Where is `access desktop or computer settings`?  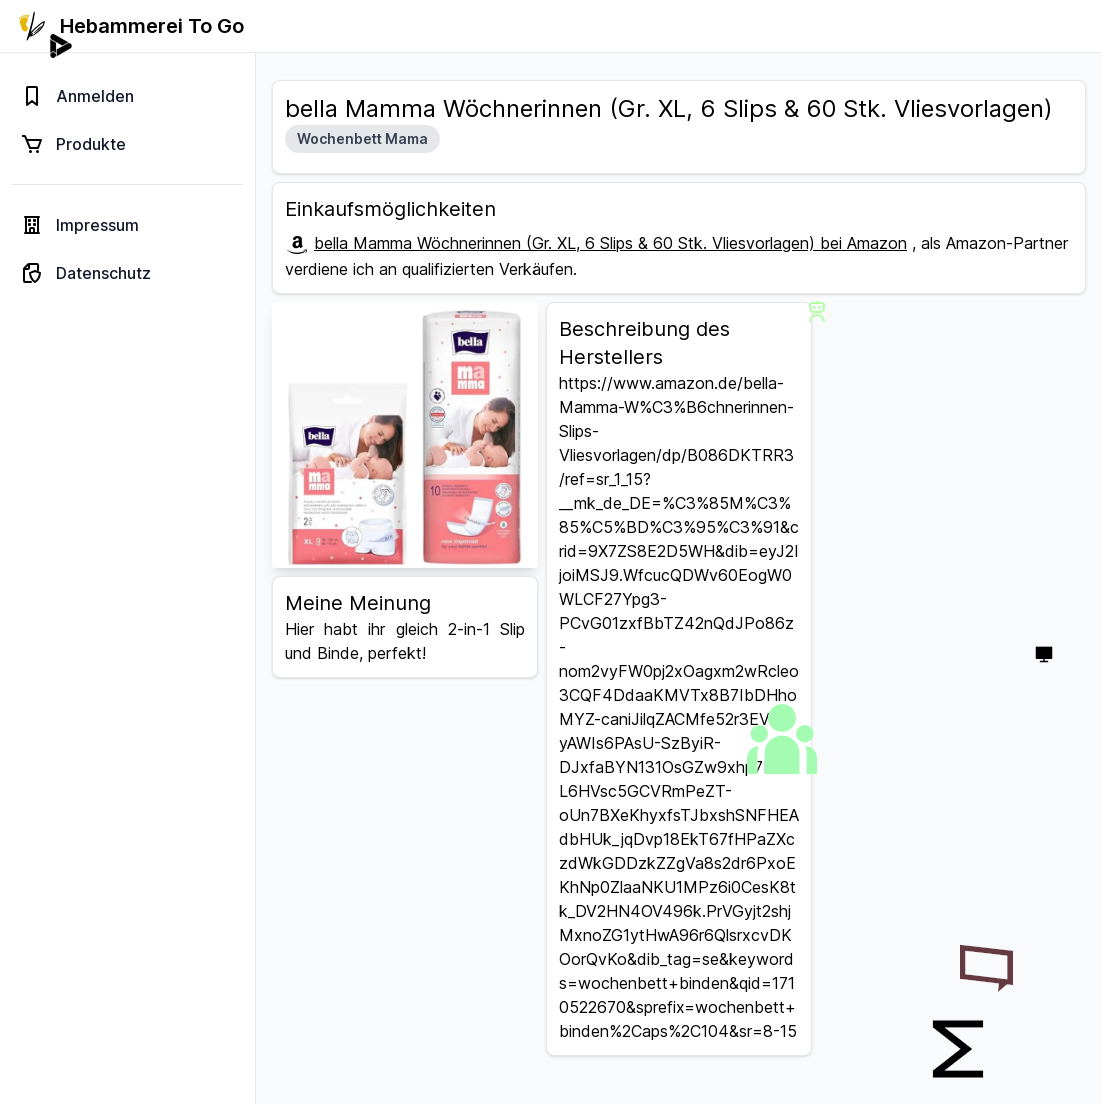 access desktop or computer settings is located at coordinates (1044, 654).